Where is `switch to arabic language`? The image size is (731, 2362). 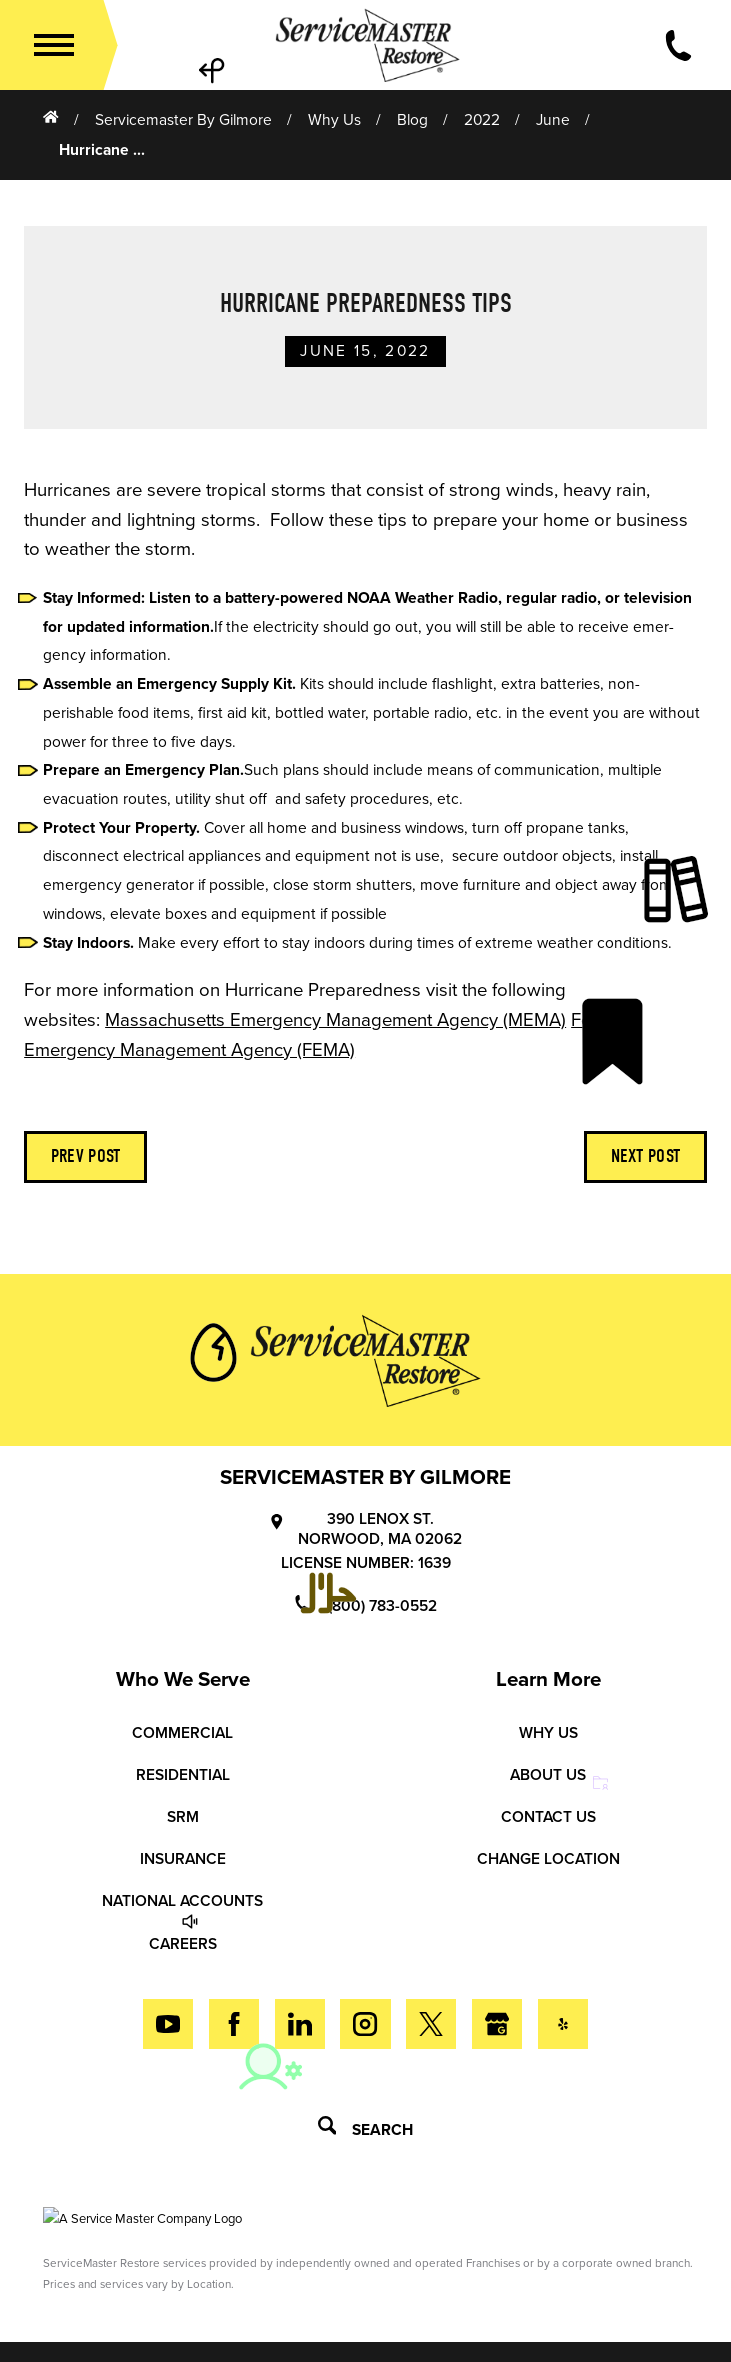
switch to arabic language is located at coordinates (327, 1593).